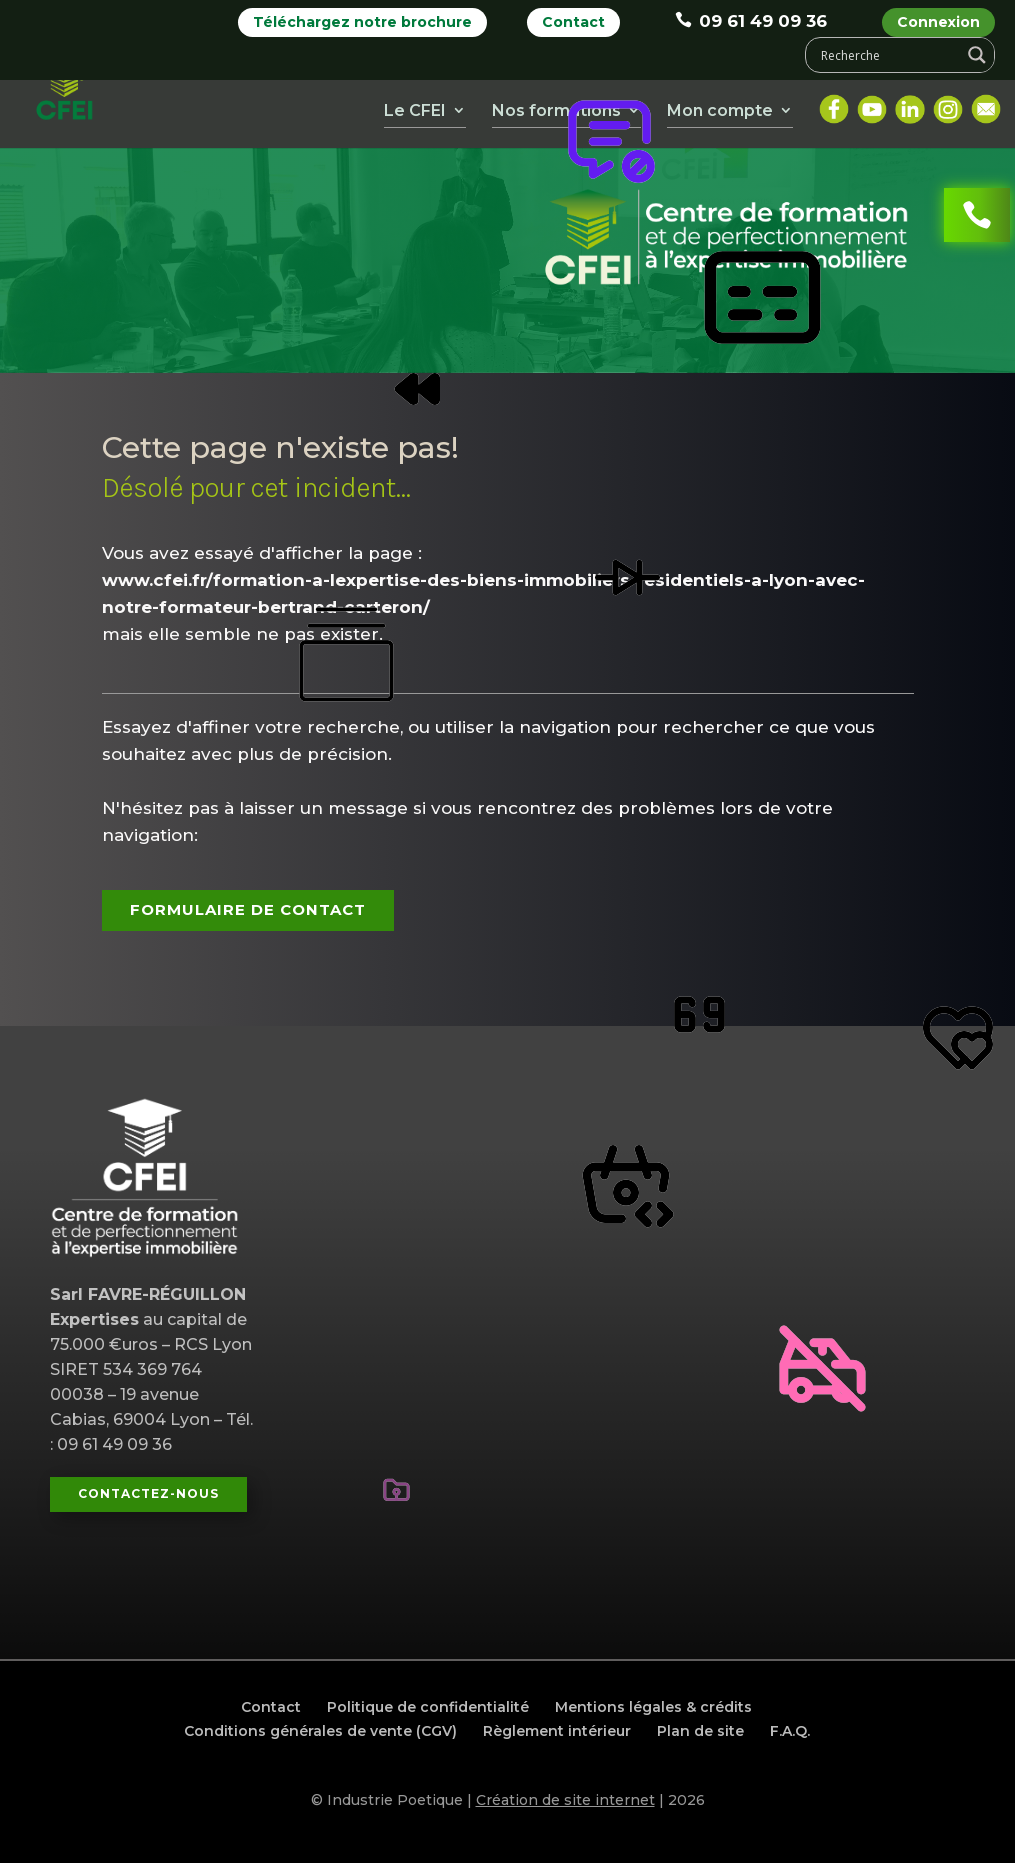 The height and width of the screenshot is (1863, 1015). I want to click on cancel or delete a message, so click(609, 137).